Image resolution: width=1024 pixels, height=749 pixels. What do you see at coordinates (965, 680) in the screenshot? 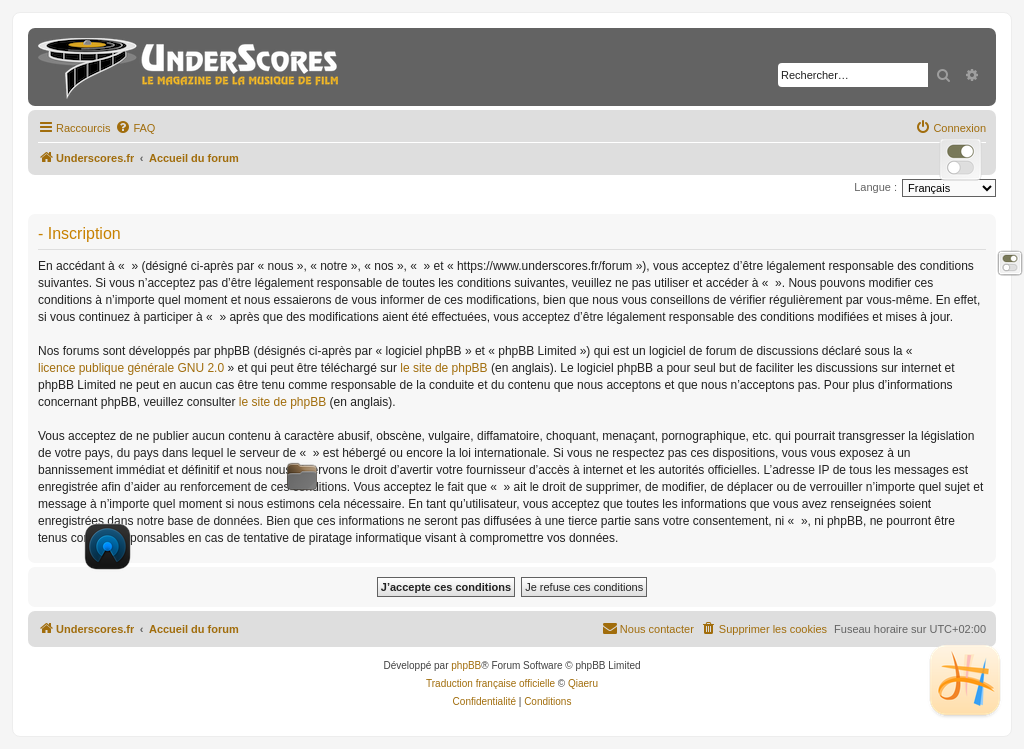
I see `open pmim input method app` at bounding box center [965, 680].